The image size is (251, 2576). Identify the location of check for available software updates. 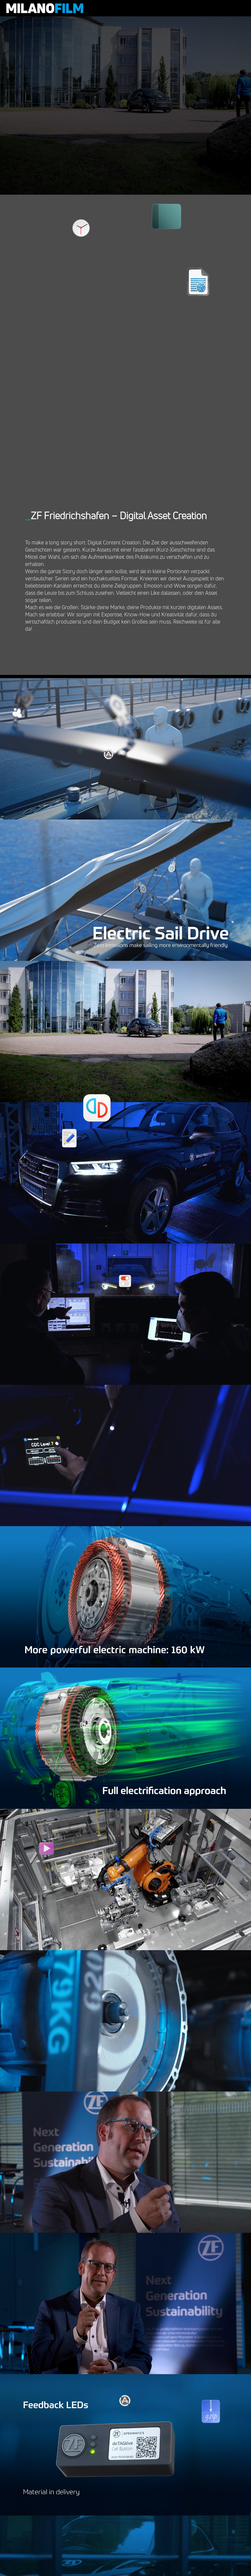
(125, 2401).